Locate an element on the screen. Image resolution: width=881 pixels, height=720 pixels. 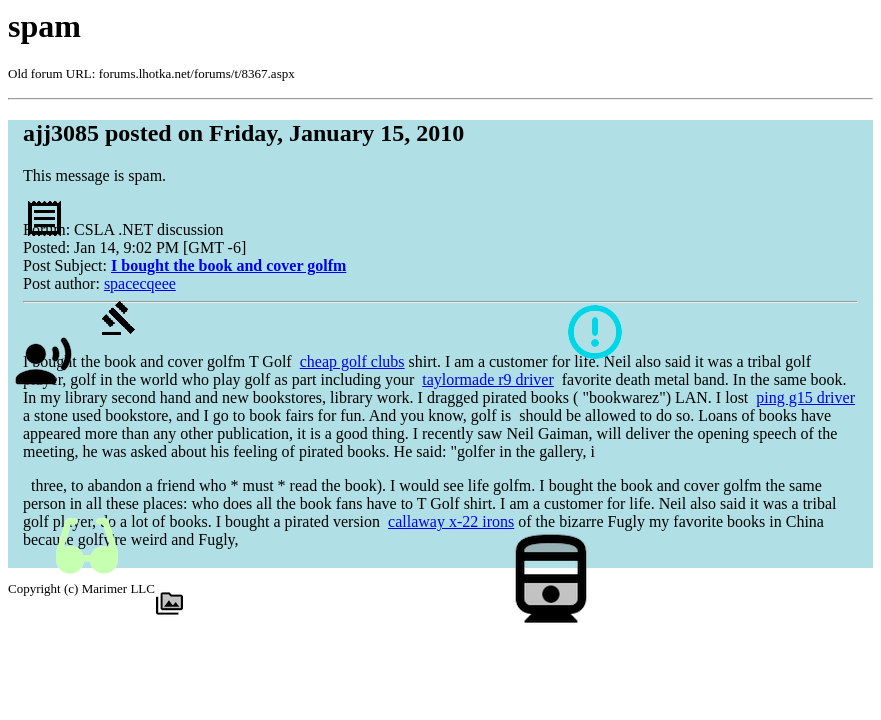
get directions to a railway or train station is located at coordinates (551, 583).